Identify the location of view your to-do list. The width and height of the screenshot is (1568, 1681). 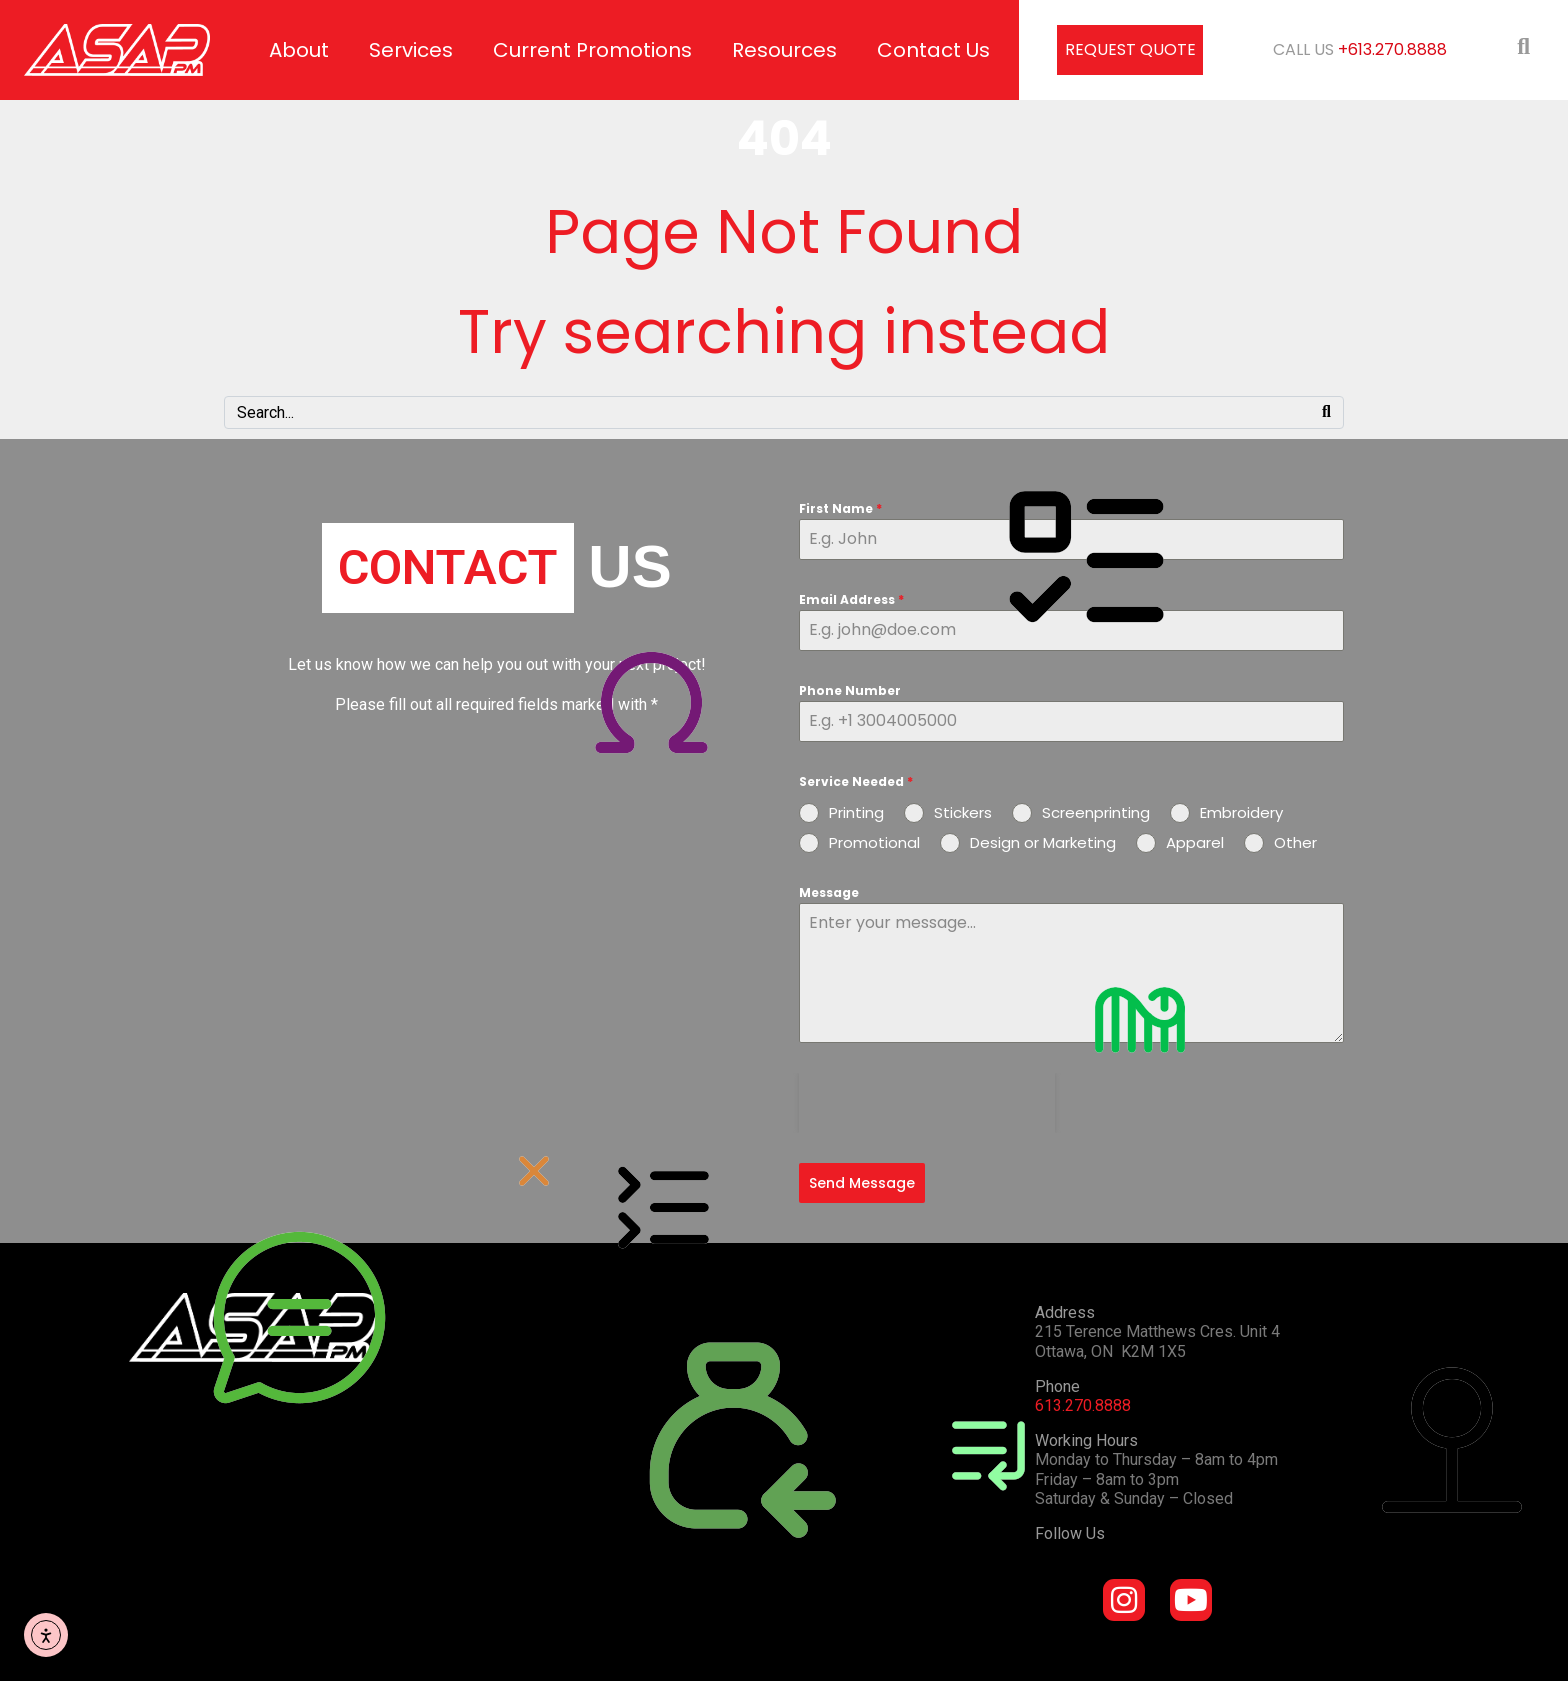
(1086, 560).